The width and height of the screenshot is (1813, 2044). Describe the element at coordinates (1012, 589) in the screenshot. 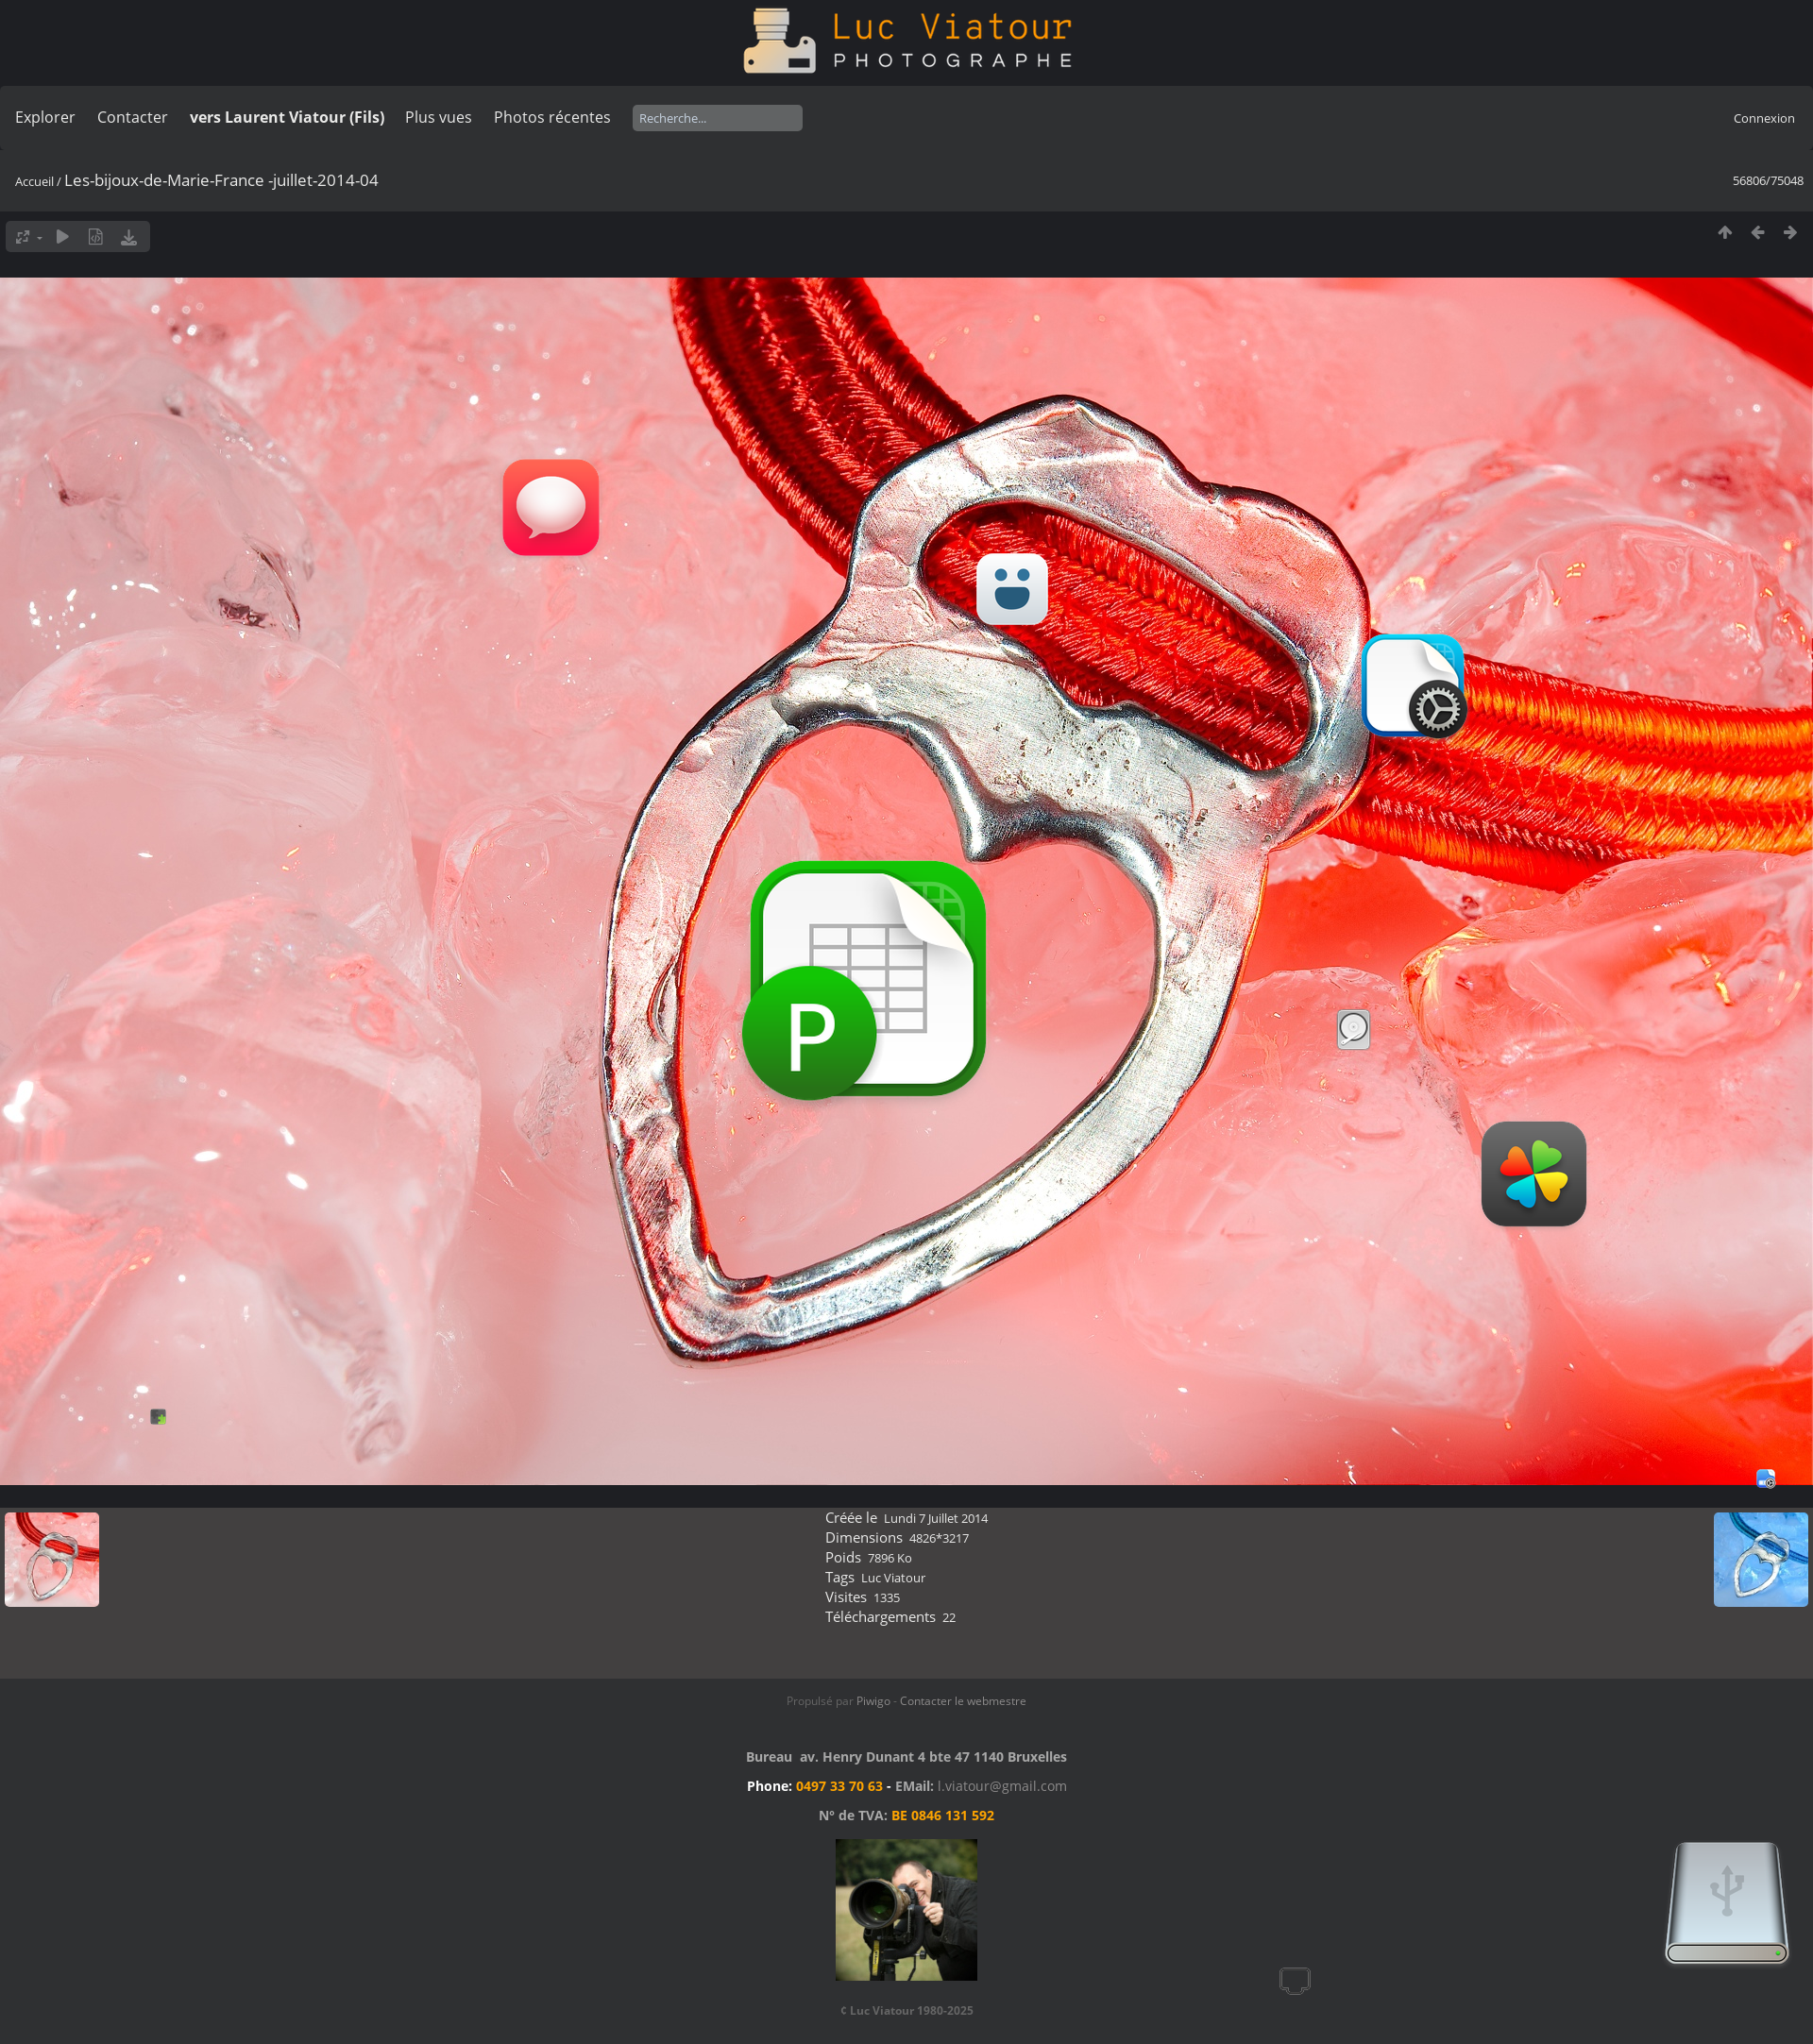

I see `launch a boy and his blob game` at that location.